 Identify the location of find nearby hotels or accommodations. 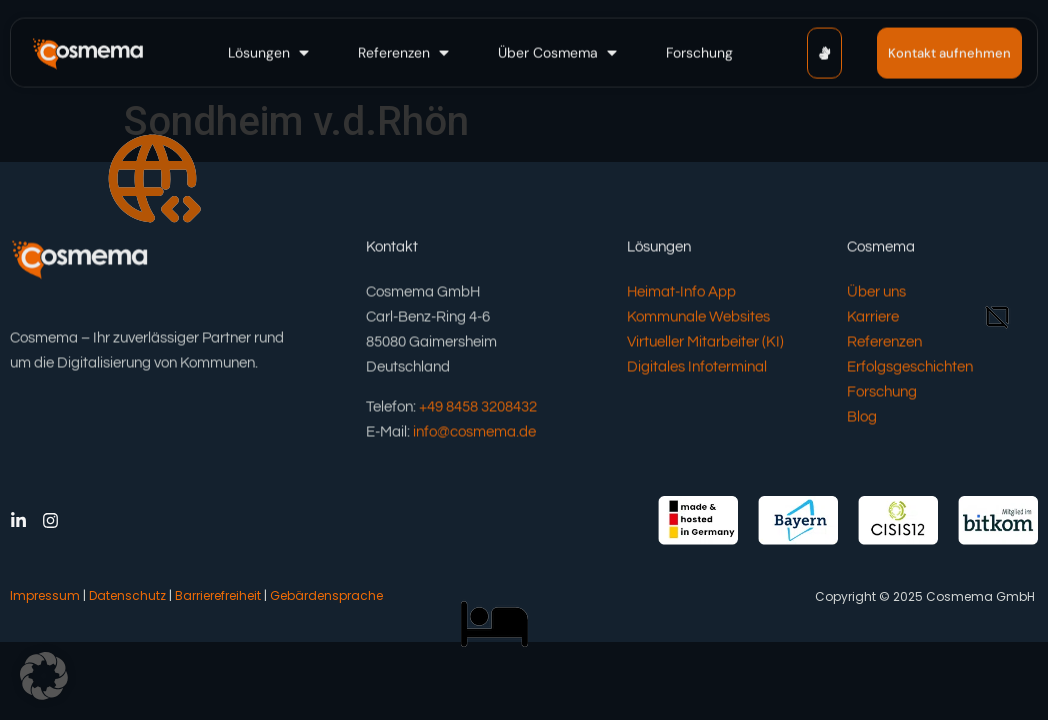
(494, 622).